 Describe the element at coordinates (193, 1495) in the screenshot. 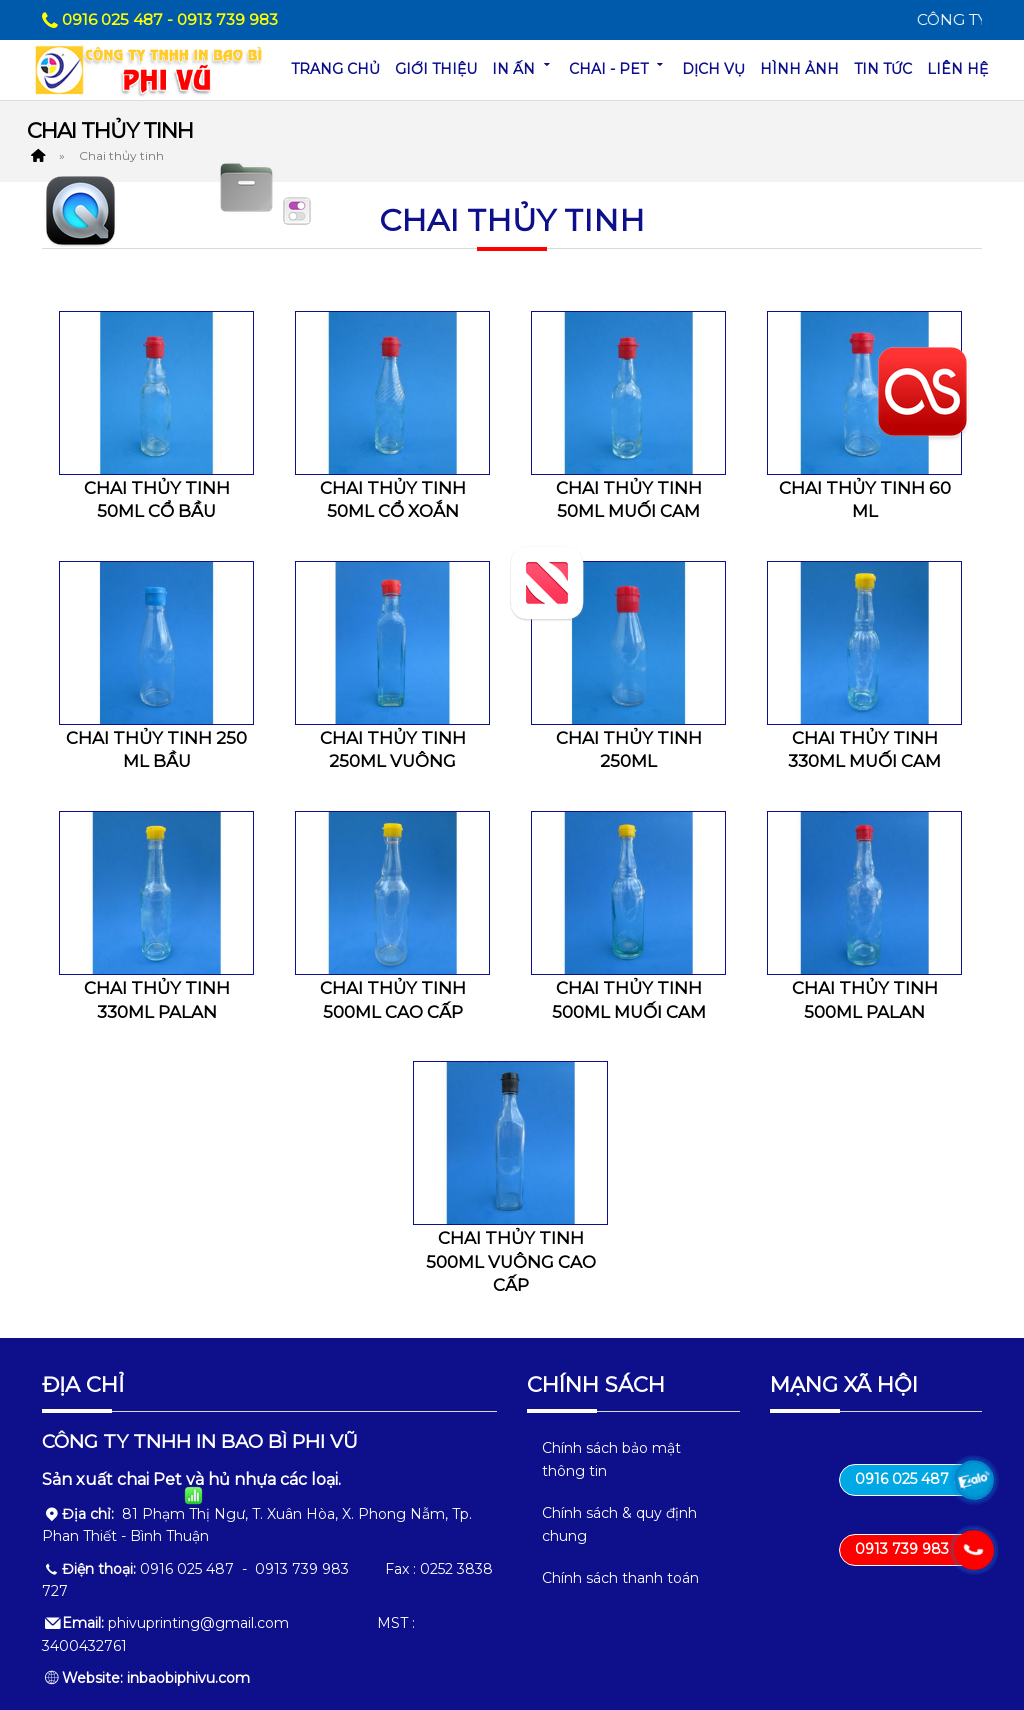

I see `open Numbers spreadsheet app` at that location.